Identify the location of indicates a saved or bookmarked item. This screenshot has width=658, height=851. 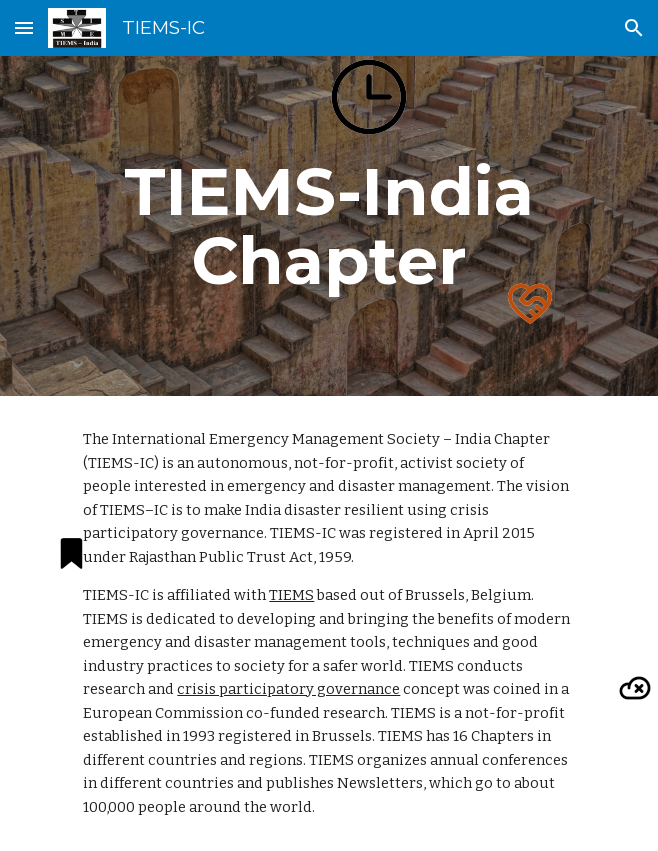
(71, 553).